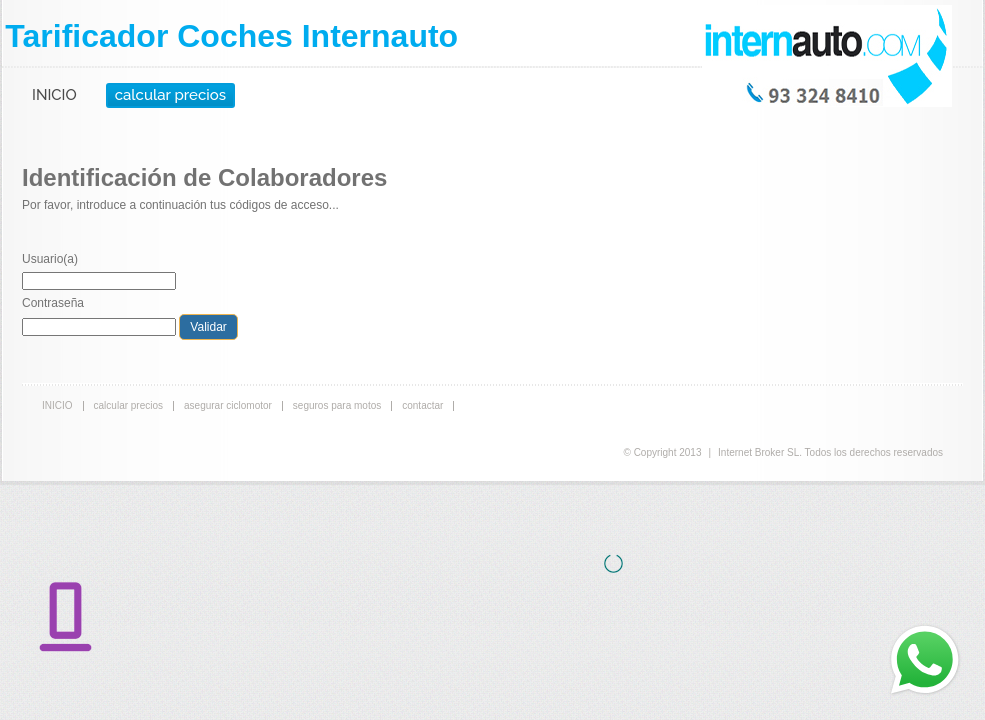 The image size is (985, 720). What do you see at coordinates (65, 615) in the screenshot?
I see `align object to bottom edge` at bounding box center [65, 615].